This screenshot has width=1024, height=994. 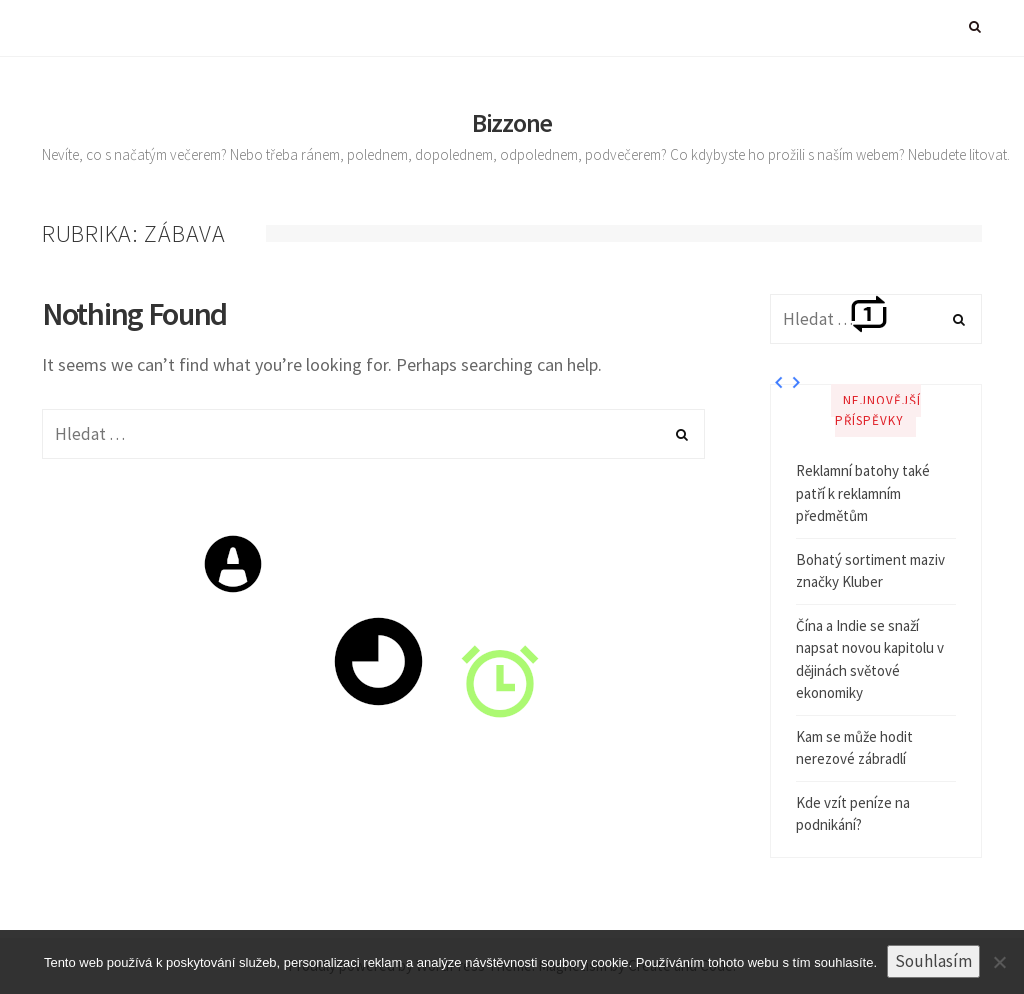 What do you see at coordinates (869, 314) in the screenshot?
I see `repeat the current track` at bounding box center [869, 314].